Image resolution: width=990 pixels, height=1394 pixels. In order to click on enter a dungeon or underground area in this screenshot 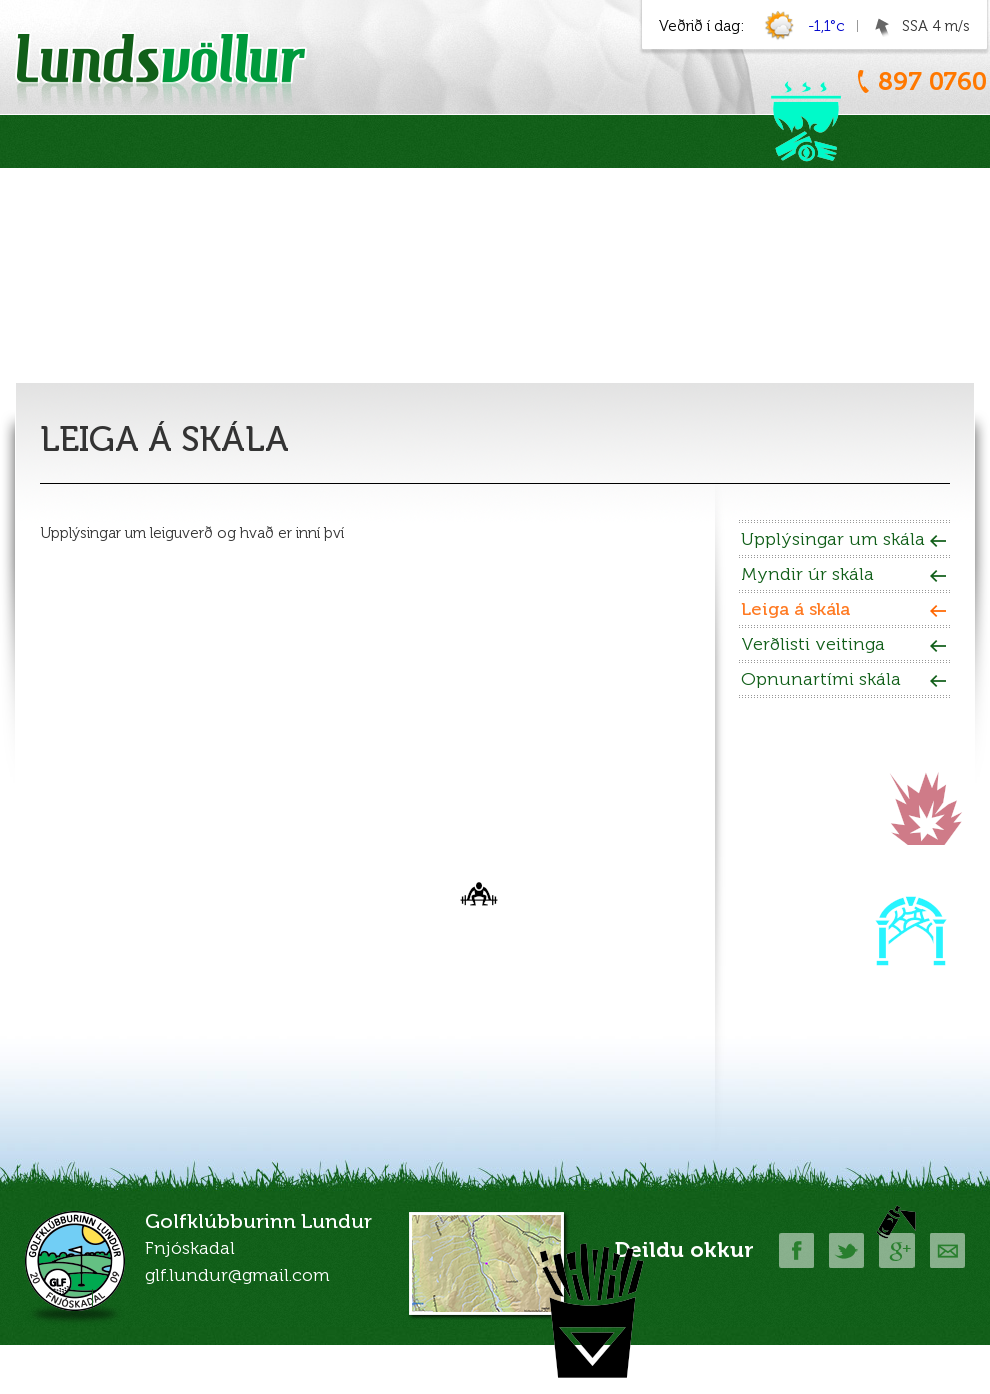, I will do `click(911, 931)`.